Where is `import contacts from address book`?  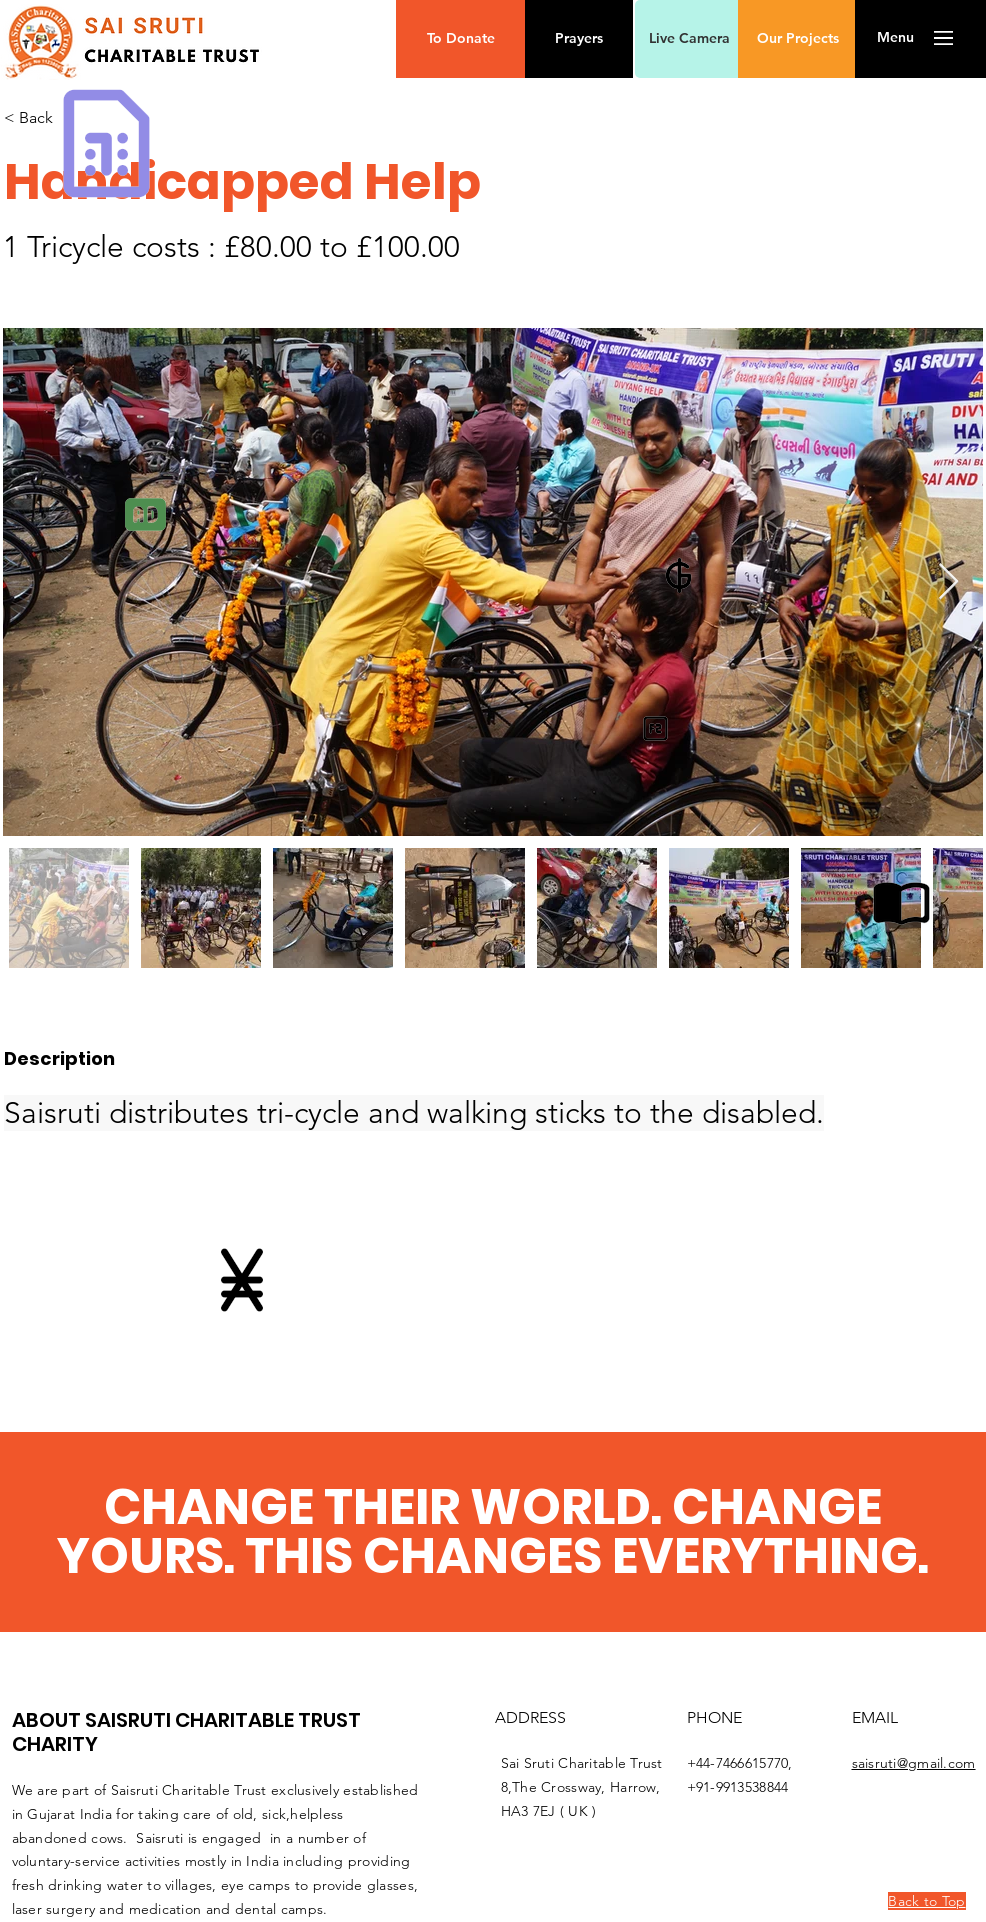
import contacts from address book is located at coordinates (901, 901).